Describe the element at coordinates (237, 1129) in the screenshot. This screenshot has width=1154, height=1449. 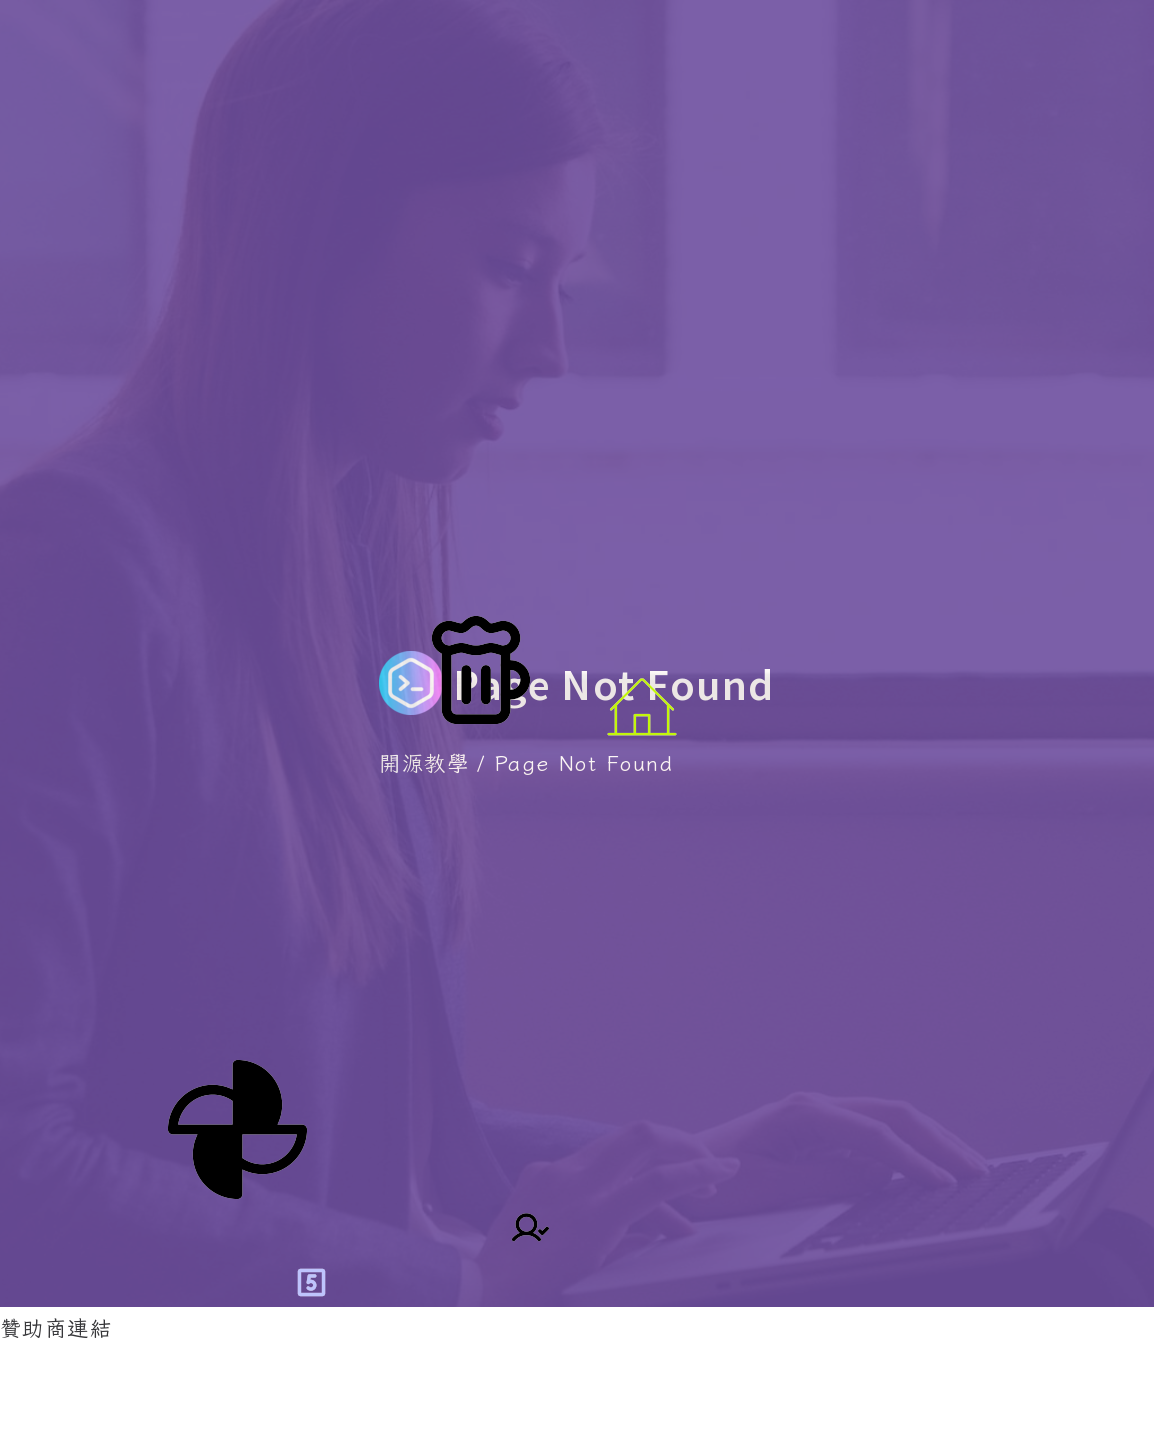
I see `open google photos` at that location.